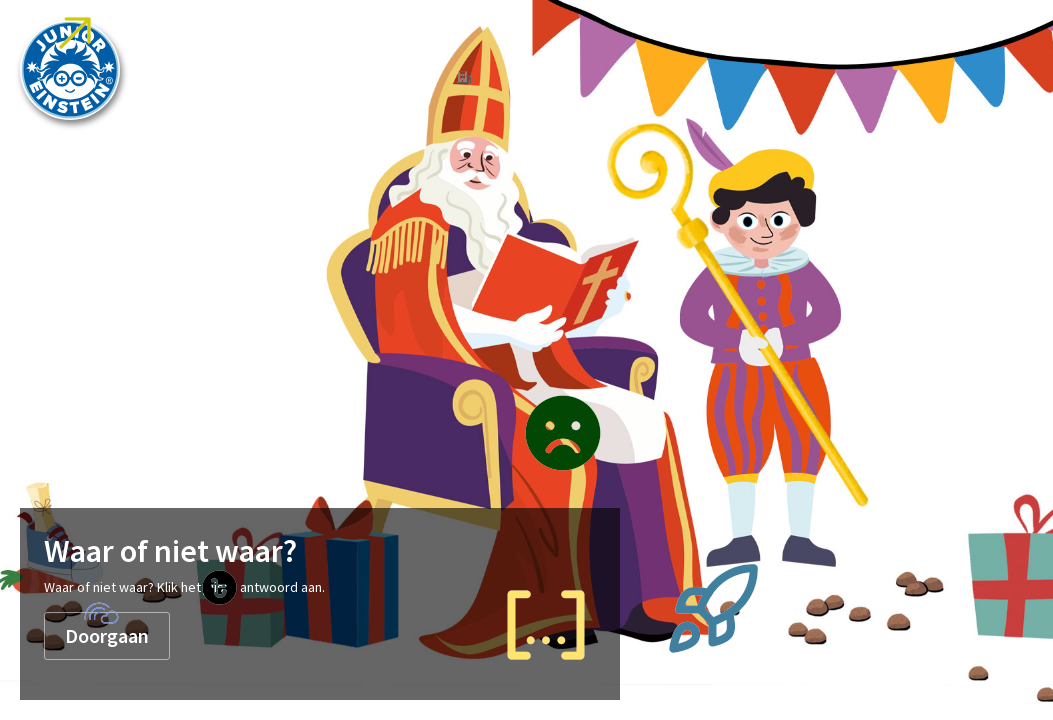  I want to click on launch or deploy a project, so click(712, 609).